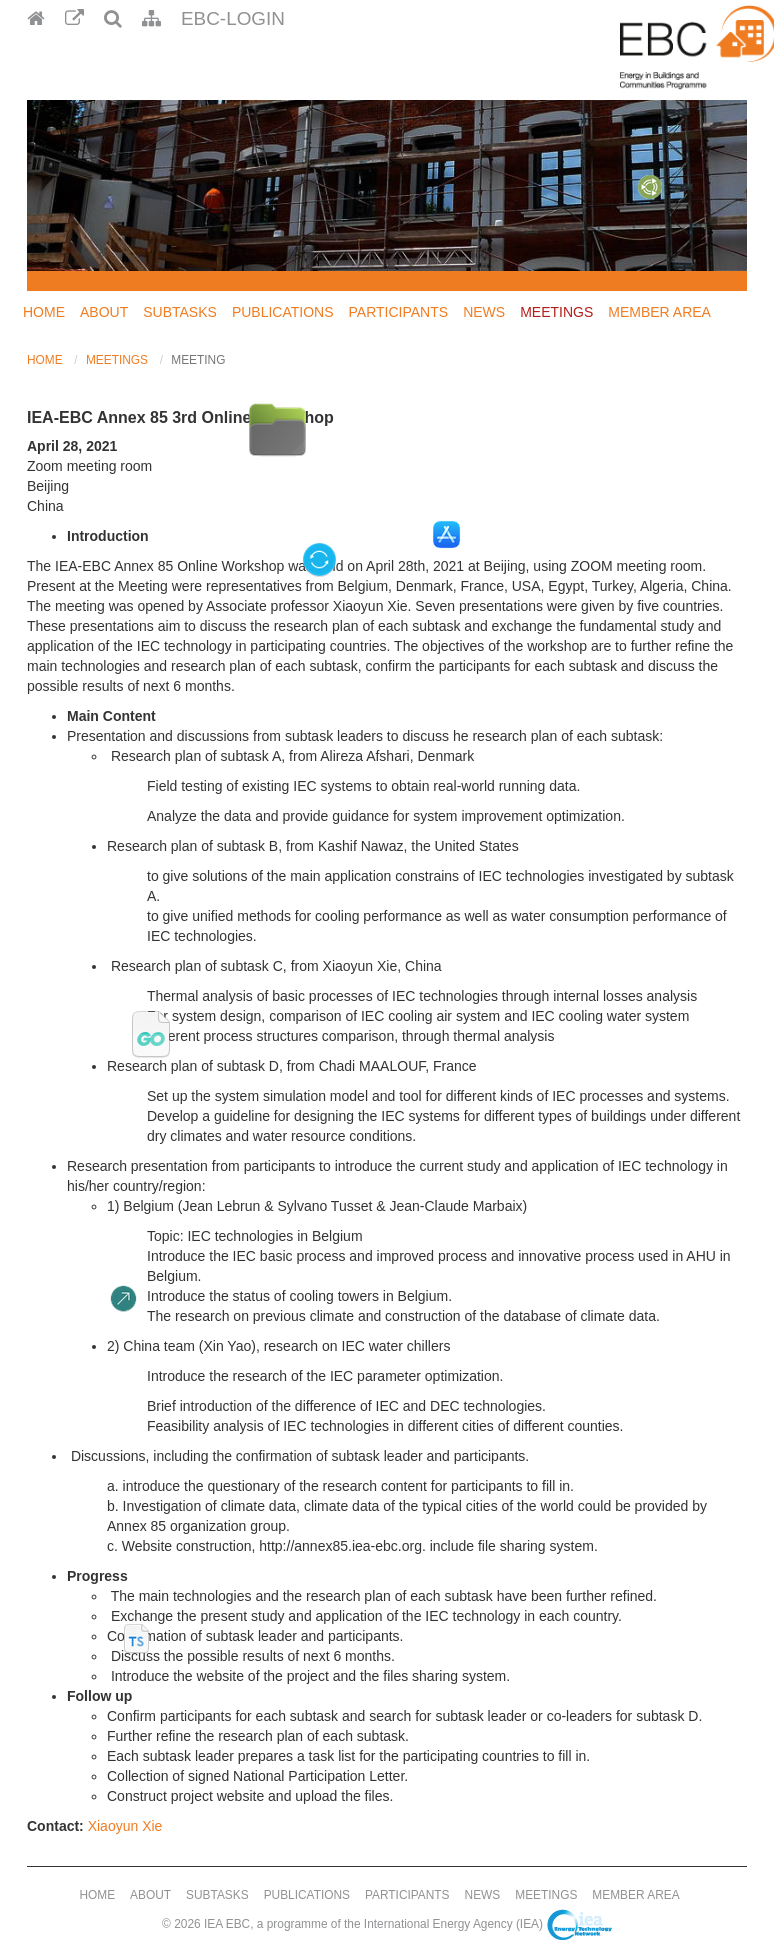 The image size is (774, 1960). Describe the element at coordinates (319, 559) in the screenshot. I see `file is currently syncing with Insync cloud storage` at that location.